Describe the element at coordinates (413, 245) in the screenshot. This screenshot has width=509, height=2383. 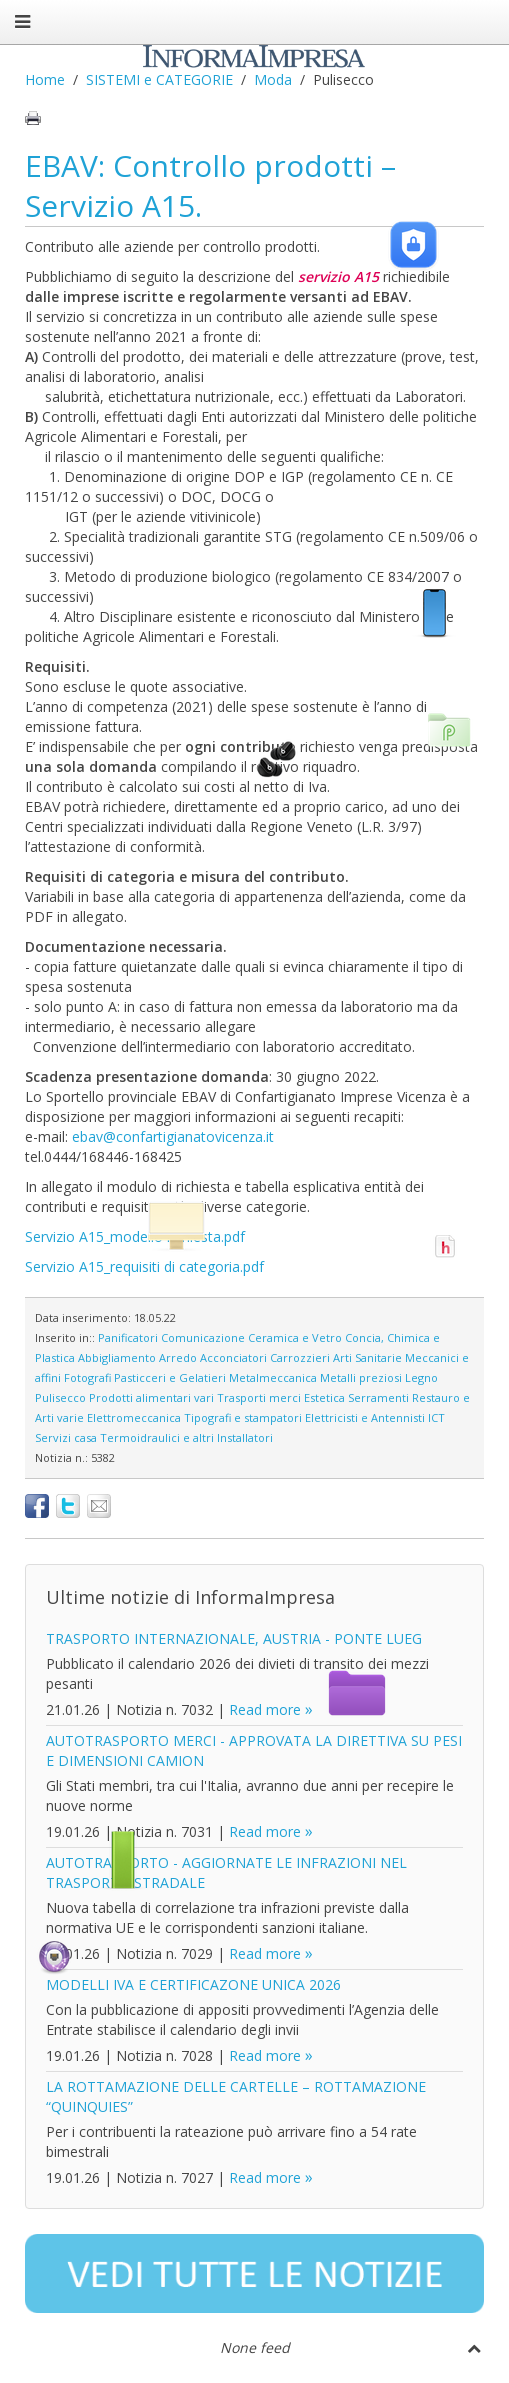
I see `open security & privacy settings` at that location.